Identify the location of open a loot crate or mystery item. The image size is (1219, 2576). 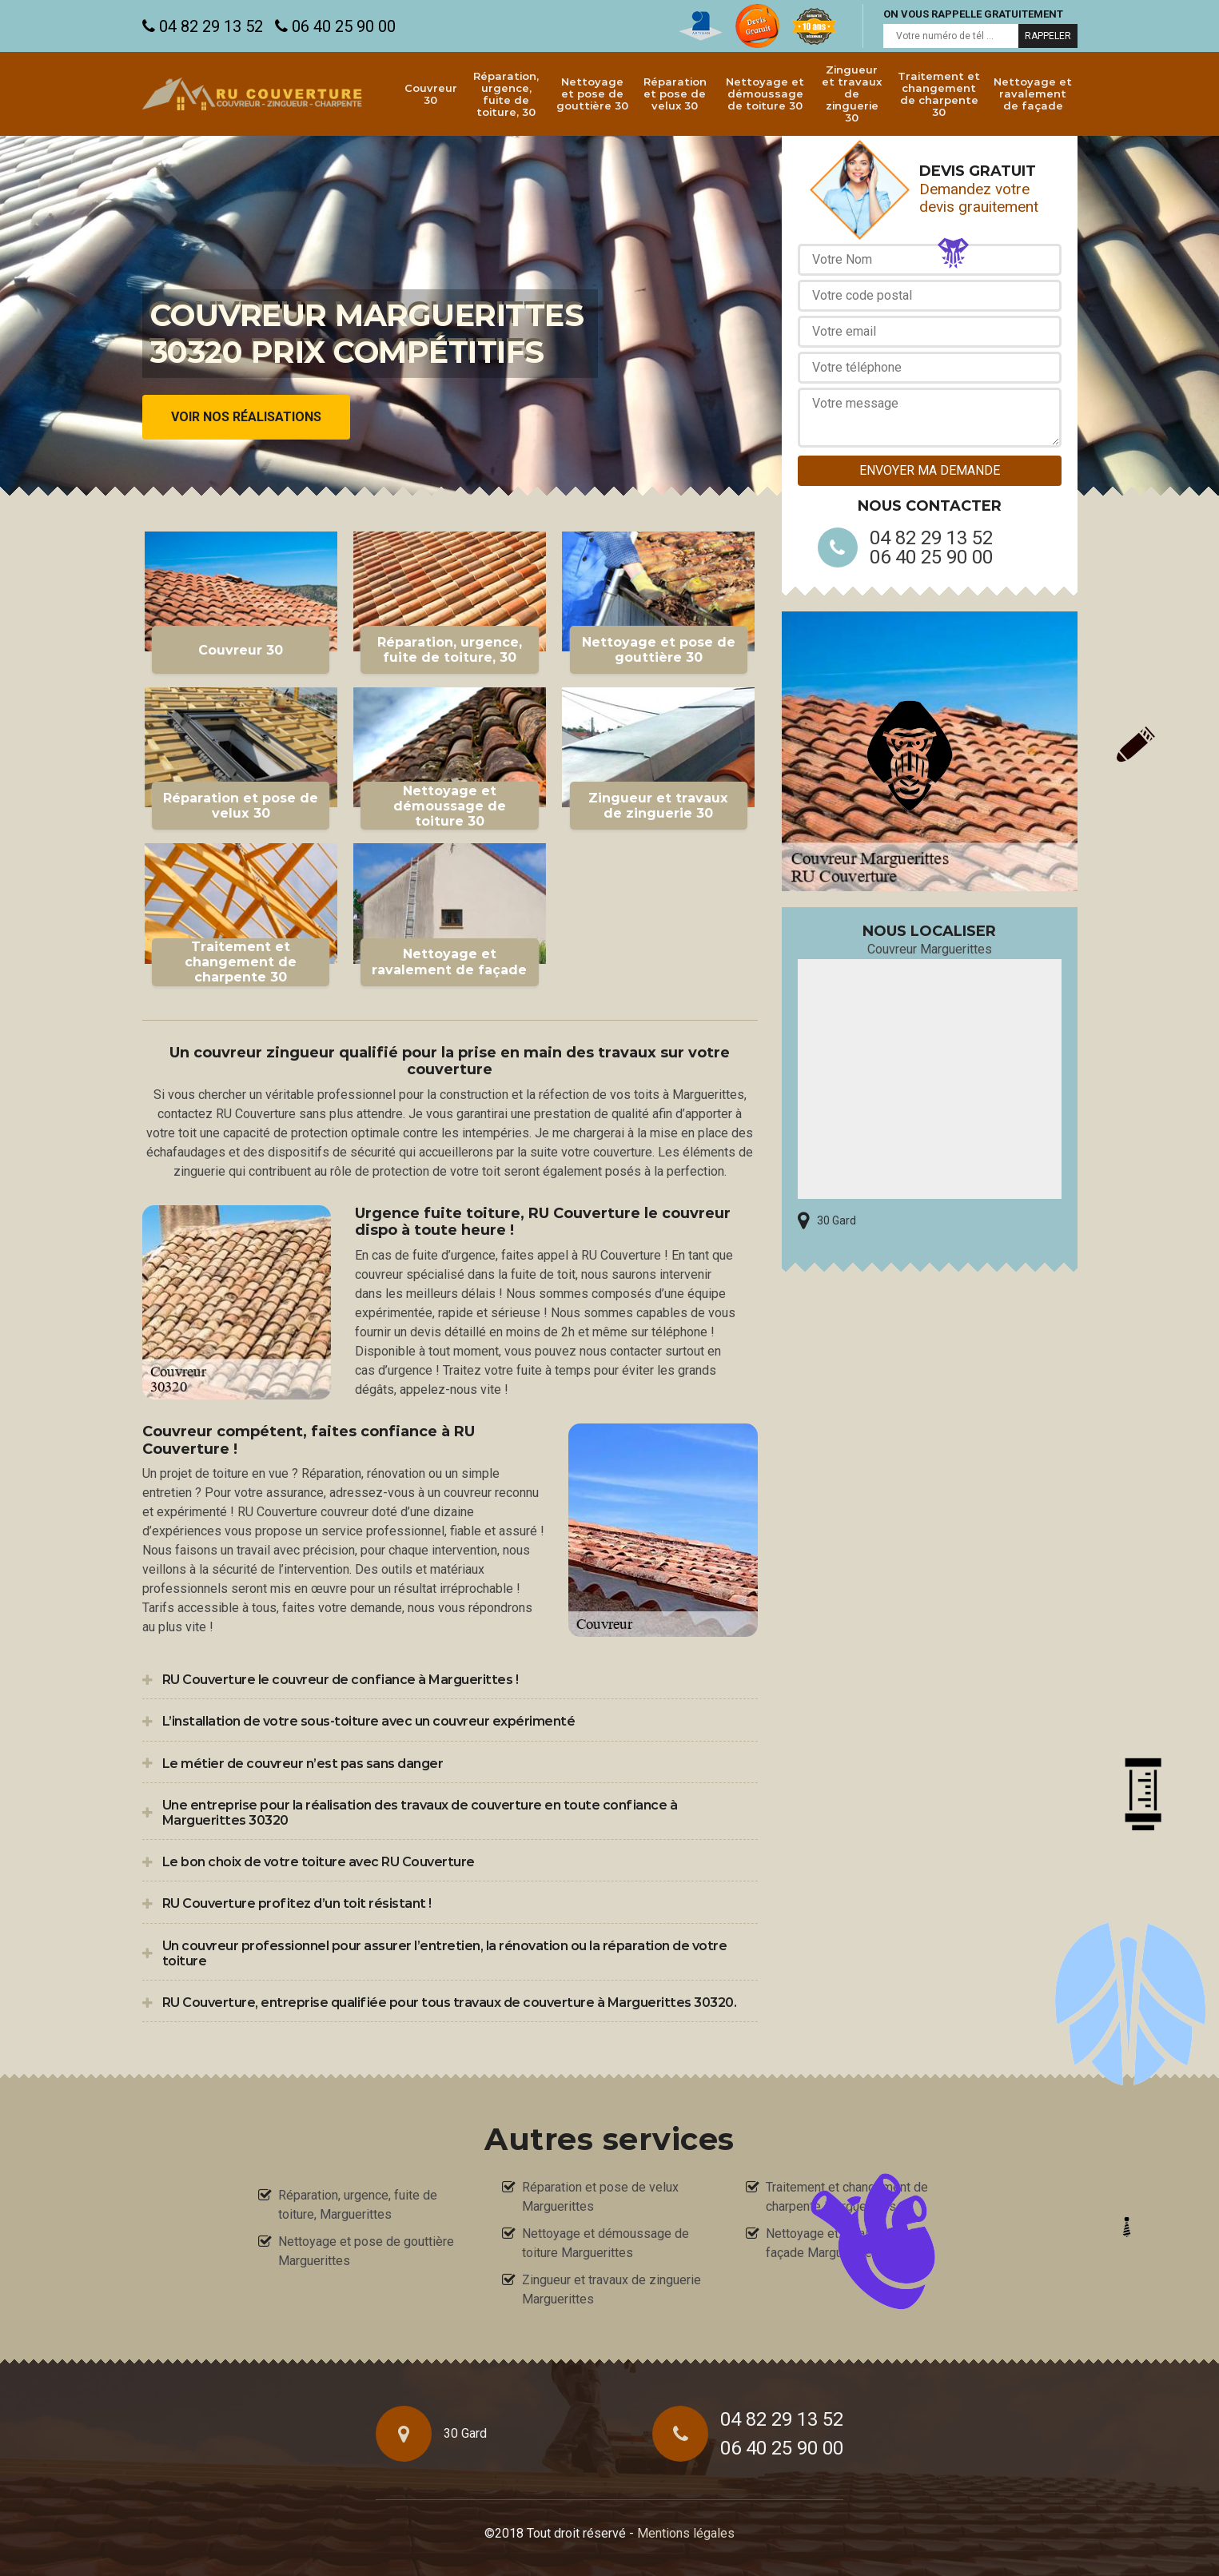
(1129, 2003).